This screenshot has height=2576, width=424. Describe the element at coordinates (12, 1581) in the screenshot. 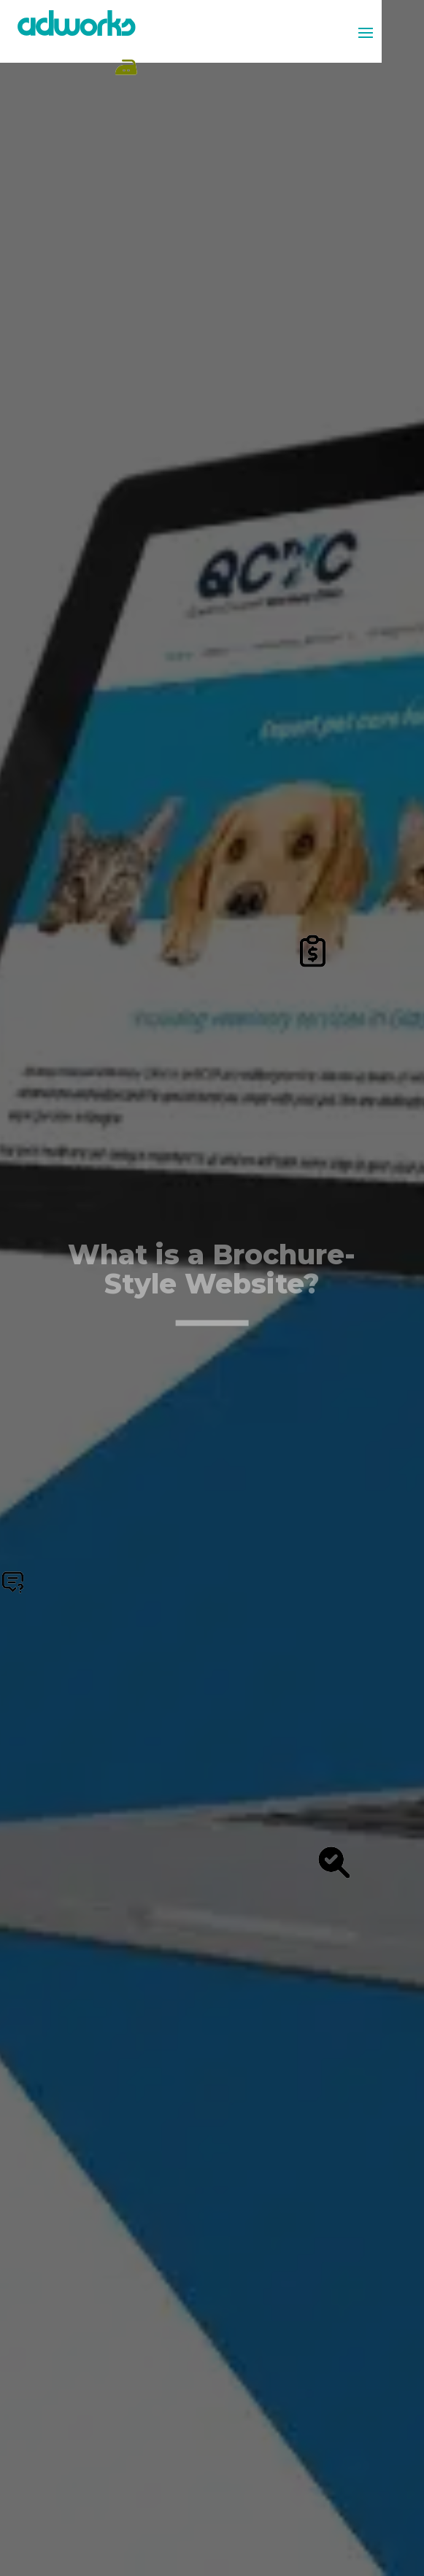

I see `access help or FAQ chat` at that location.